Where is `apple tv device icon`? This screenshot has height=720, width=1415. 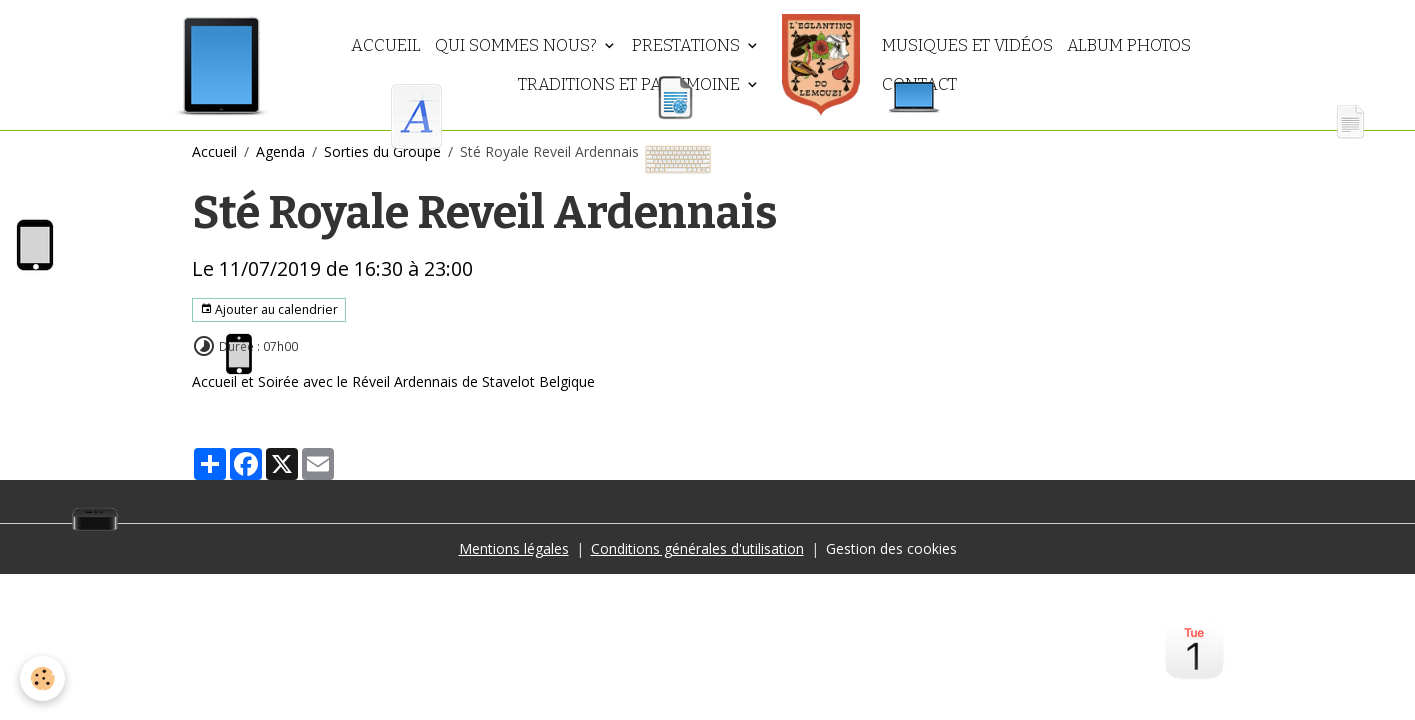
apple tv device icon is located at coordinates (95, 512).